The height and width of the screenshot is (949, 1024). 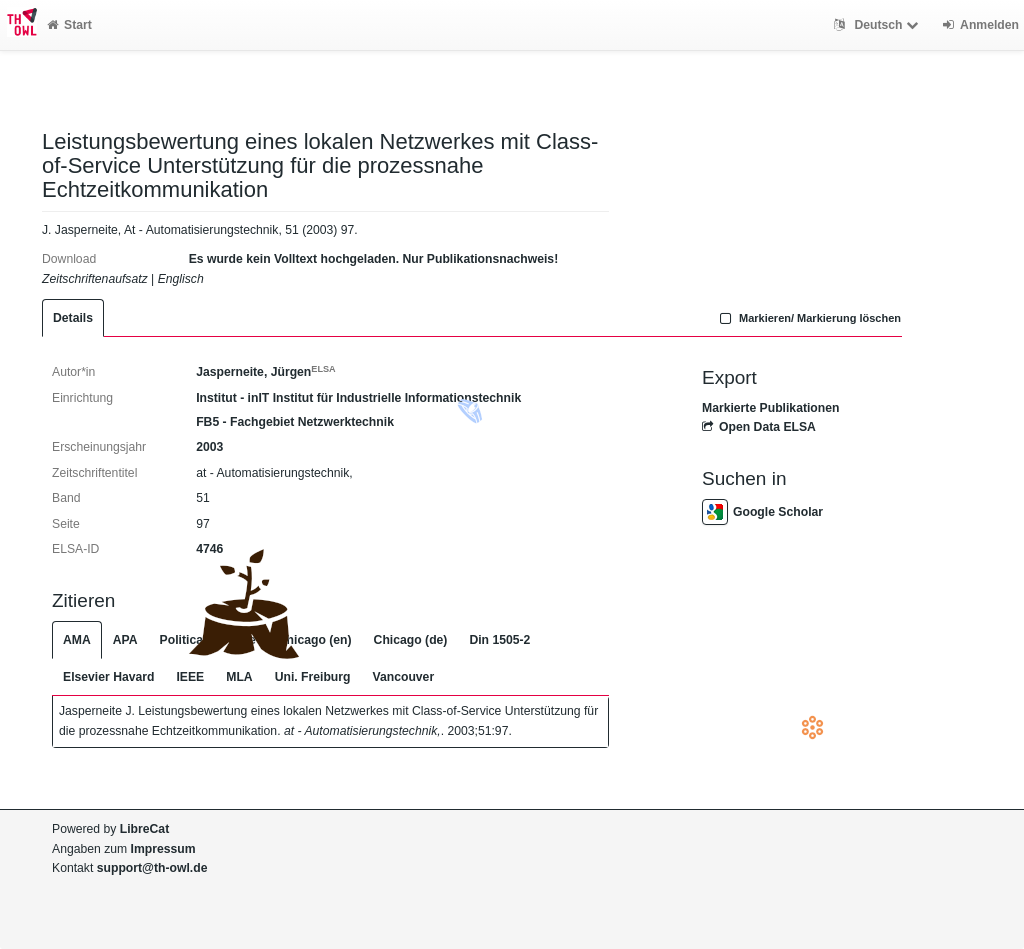 I want to click on equip a power ring item, so click(x=470, y=411).